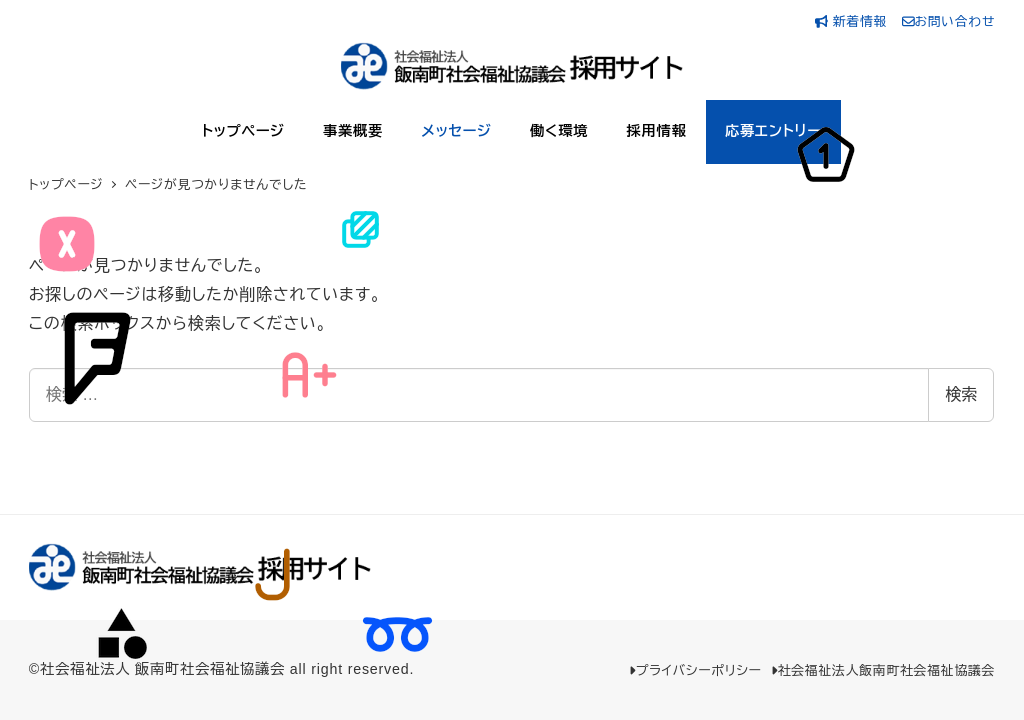 This screenshot has width=1024, height=720. Describe the element at coordinates (308, 375) in the screenshot. I see `increase text size` at that location.